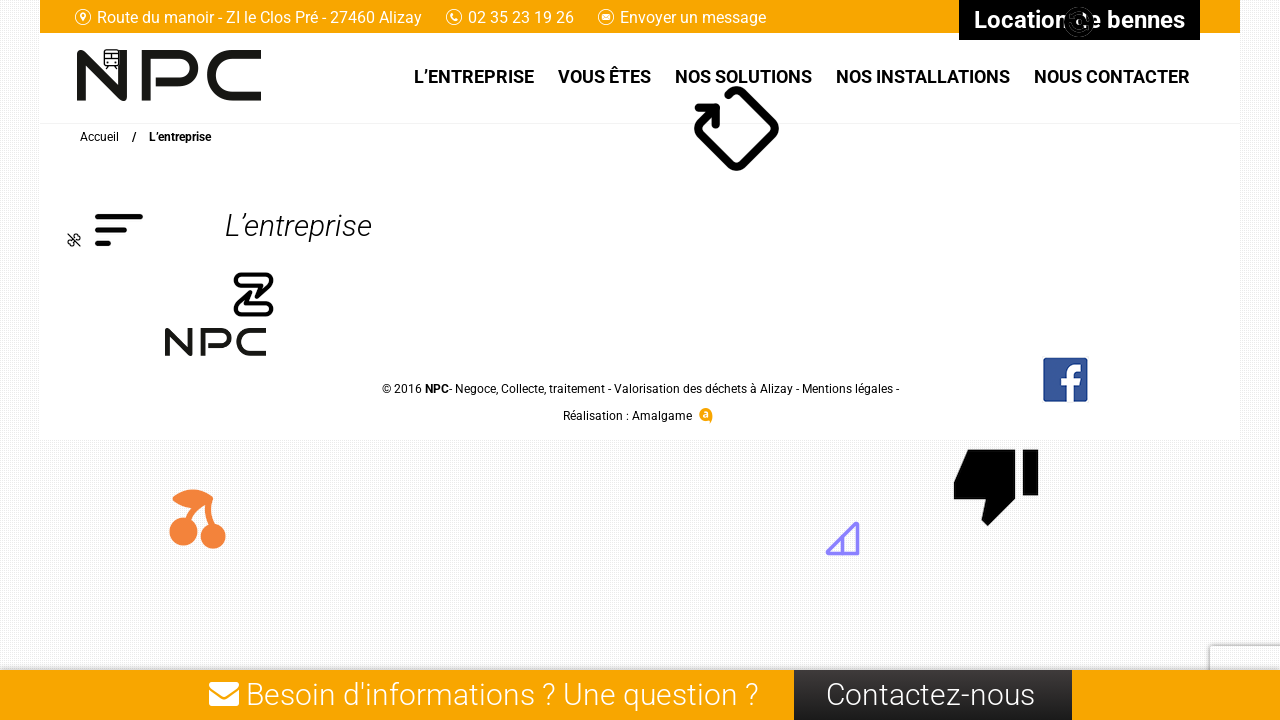 The image size is (1280, 720). Describe the element at coordinates (996, 484) in the screenshot. I see `dislike or downvote content` at that location.